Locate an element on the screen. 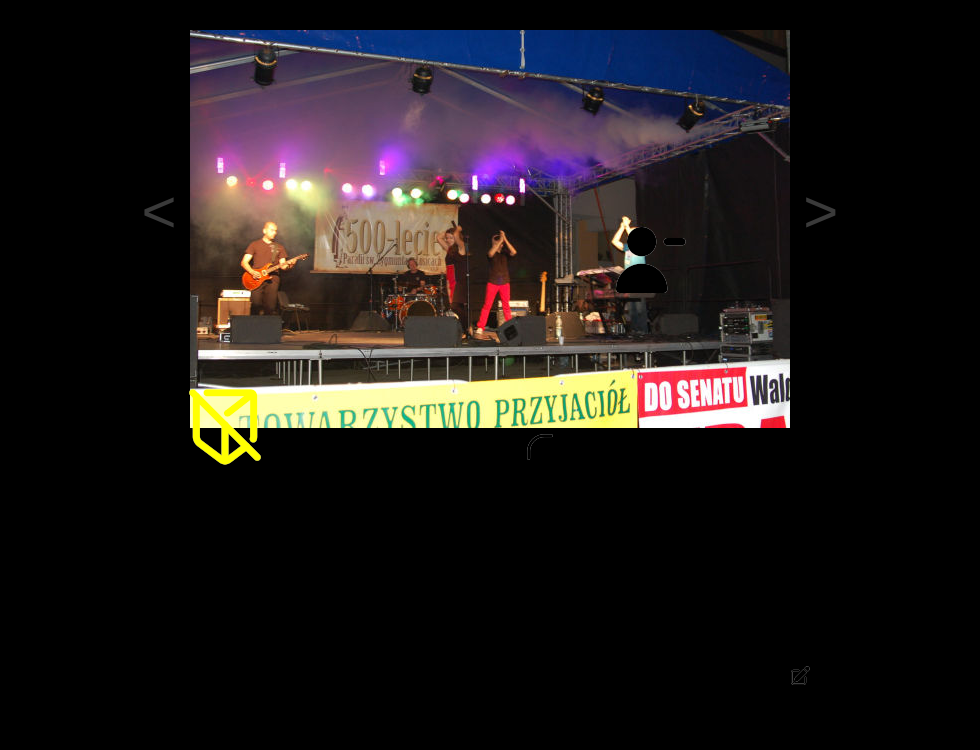  apply rounded corner radius to element is located at coordinates (540, 447).